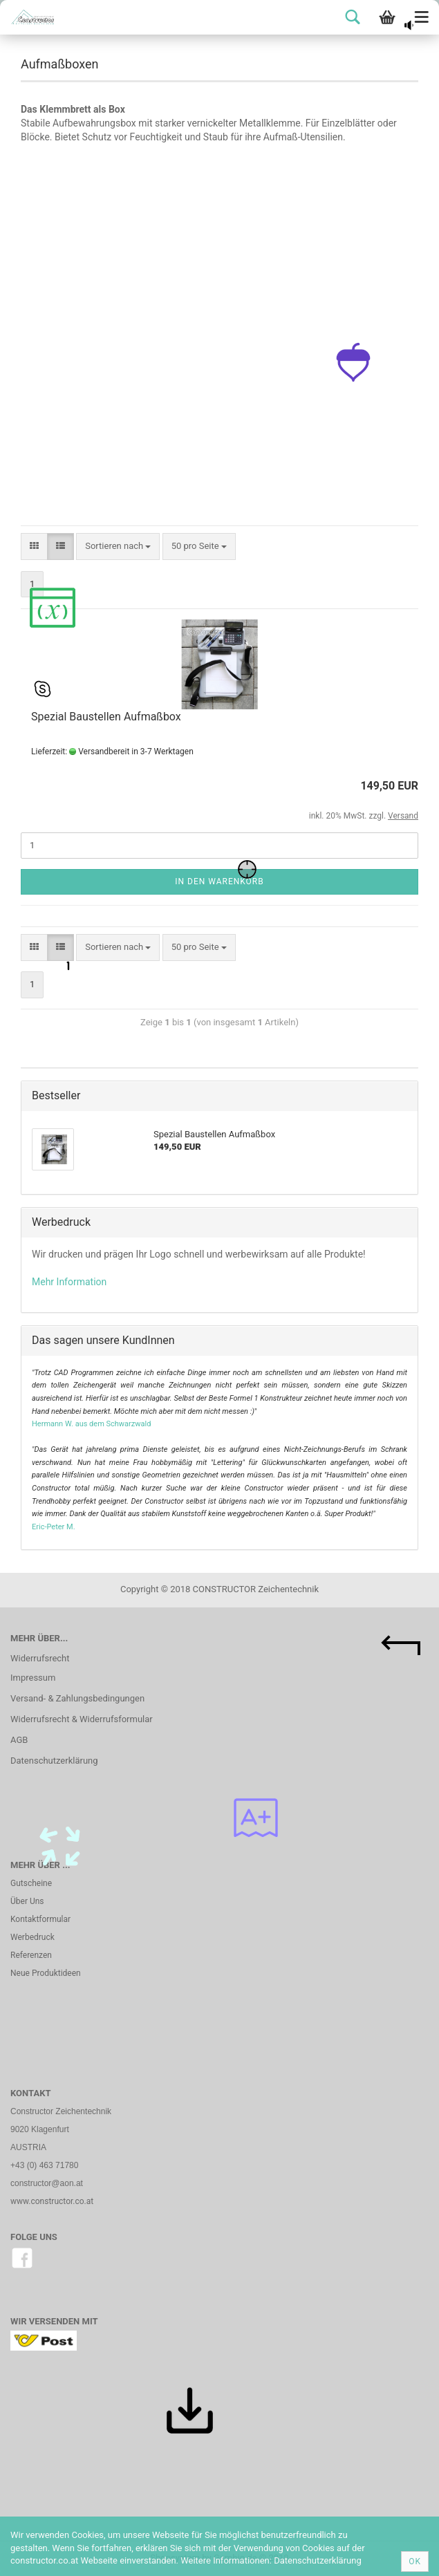  What do you see at coordinates (409, 25) in the screenshot?
I see `adjust volume to low level` at bounding box center [409, 25].